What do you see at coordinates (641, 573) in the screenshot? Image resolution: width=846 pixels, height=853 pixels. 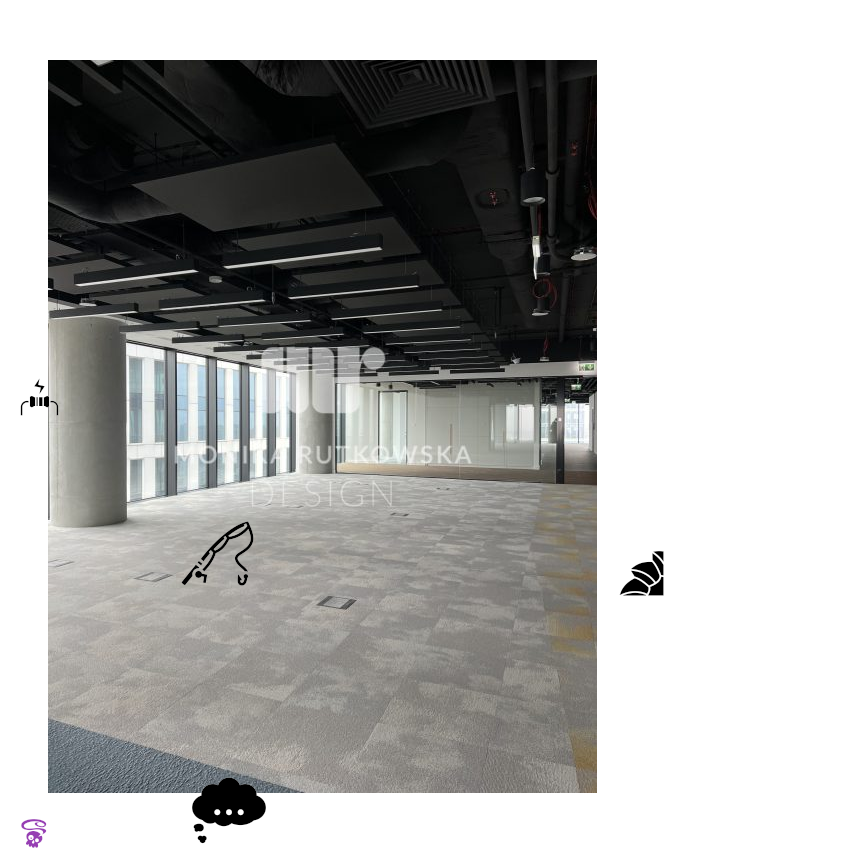 I see `select armor or scale pattern for character customization` at bounding box center [641, 573].